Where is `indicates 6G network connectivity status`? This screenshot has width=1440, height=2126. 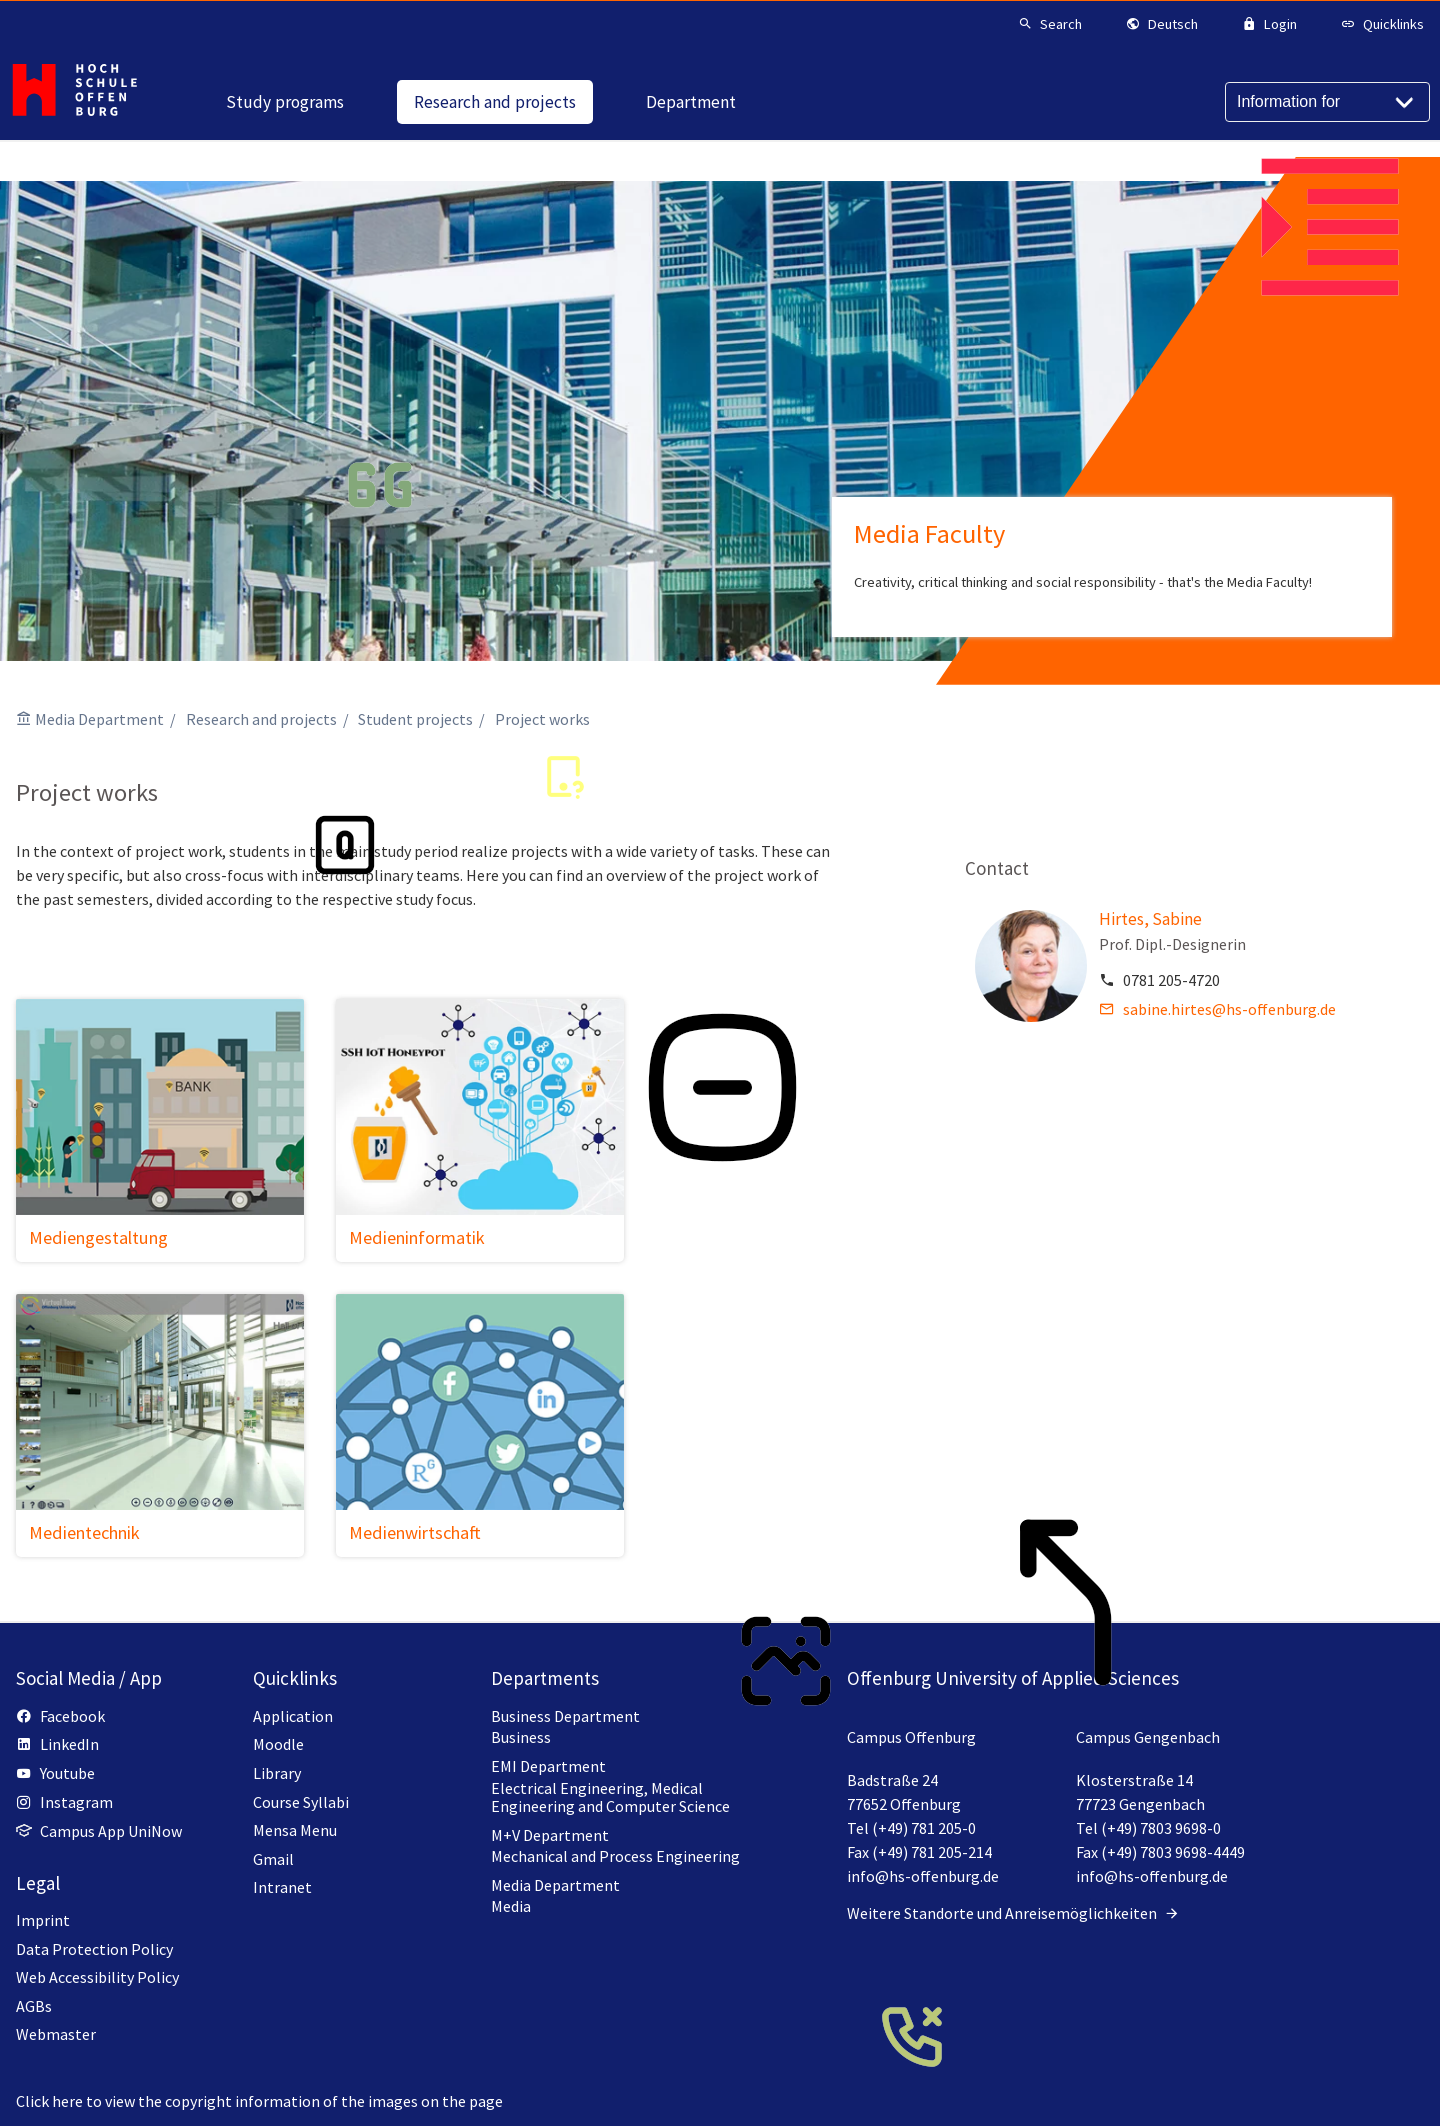 indicates 6G network connectivity status is located at coordinates (380, 485).